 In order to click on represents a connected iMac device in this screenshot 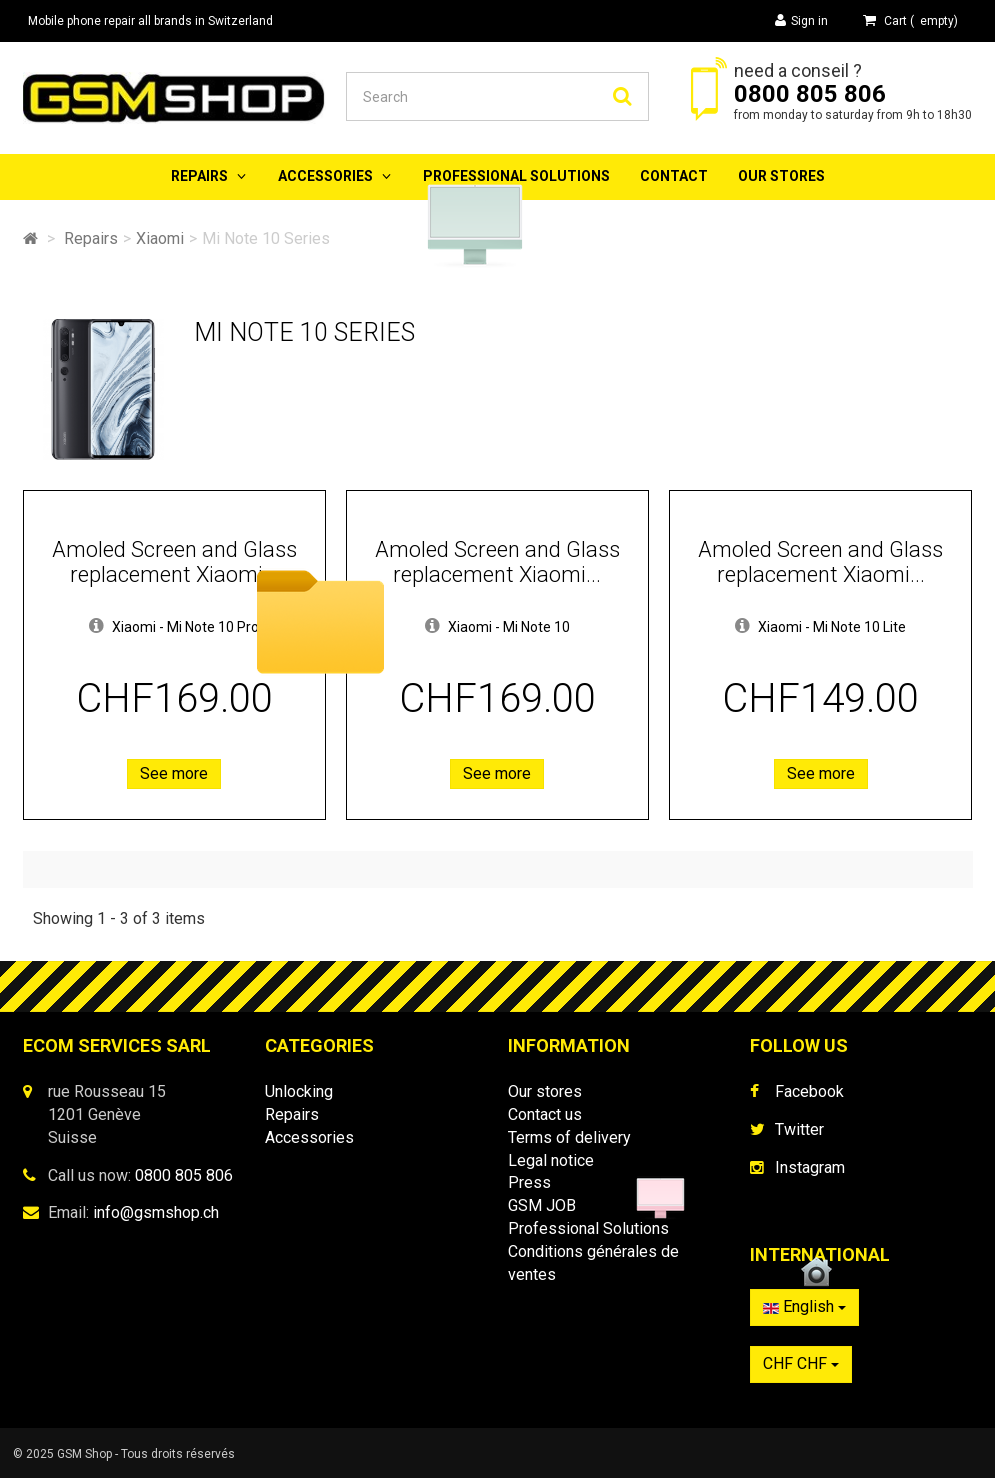, I will do `click(475, 223)`.